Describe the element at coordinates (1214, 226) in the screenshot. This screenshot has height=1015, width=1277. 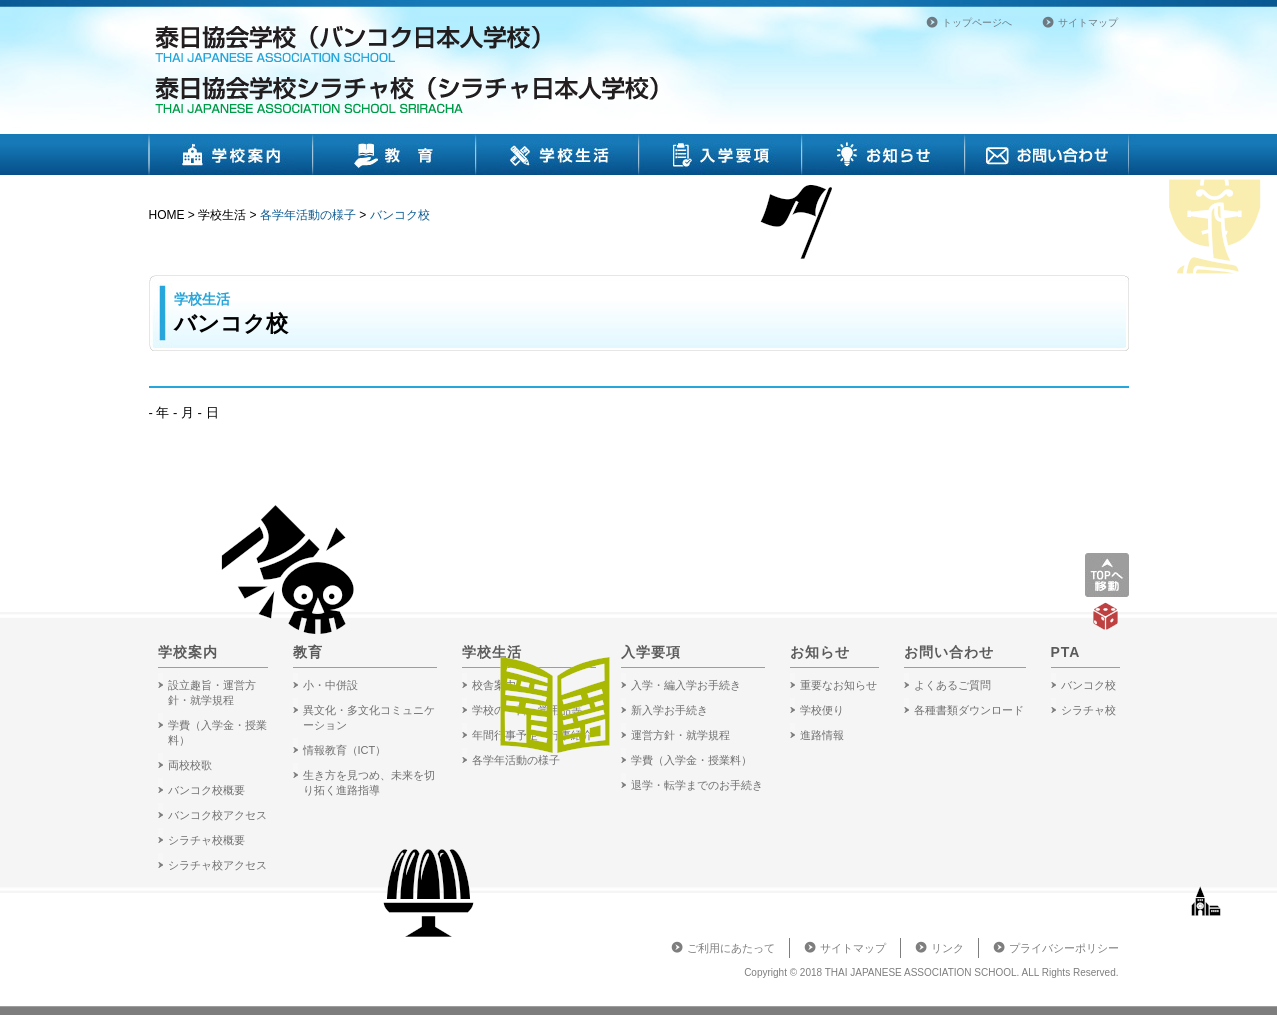
I see `mute audio or sound effects` at that location.